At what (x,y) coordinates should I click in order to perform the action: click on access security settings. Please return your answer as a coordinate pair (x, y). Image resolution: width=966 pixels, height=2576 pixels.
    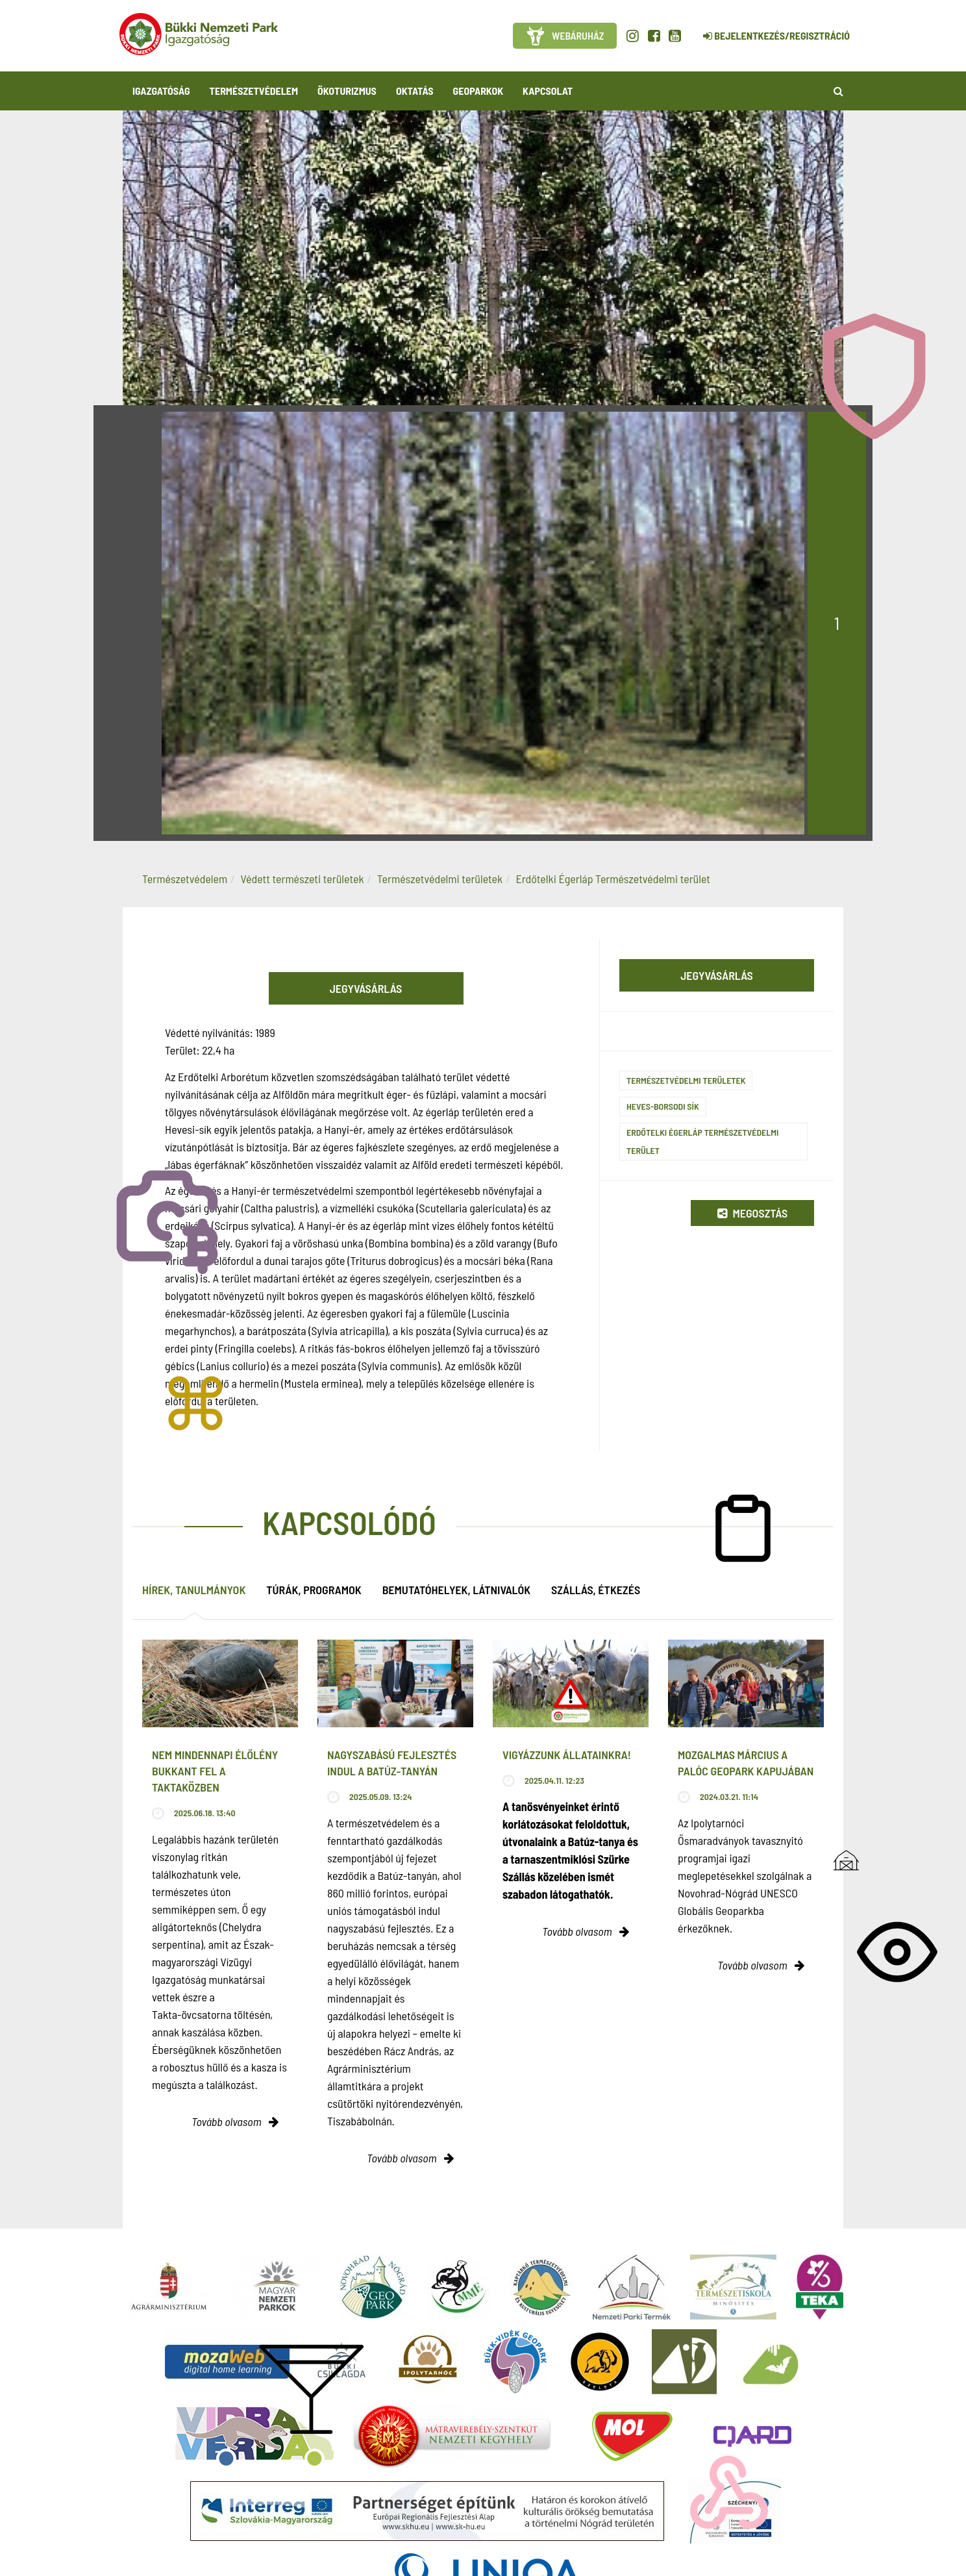
    Looking at the image, I should click on (874, 376).